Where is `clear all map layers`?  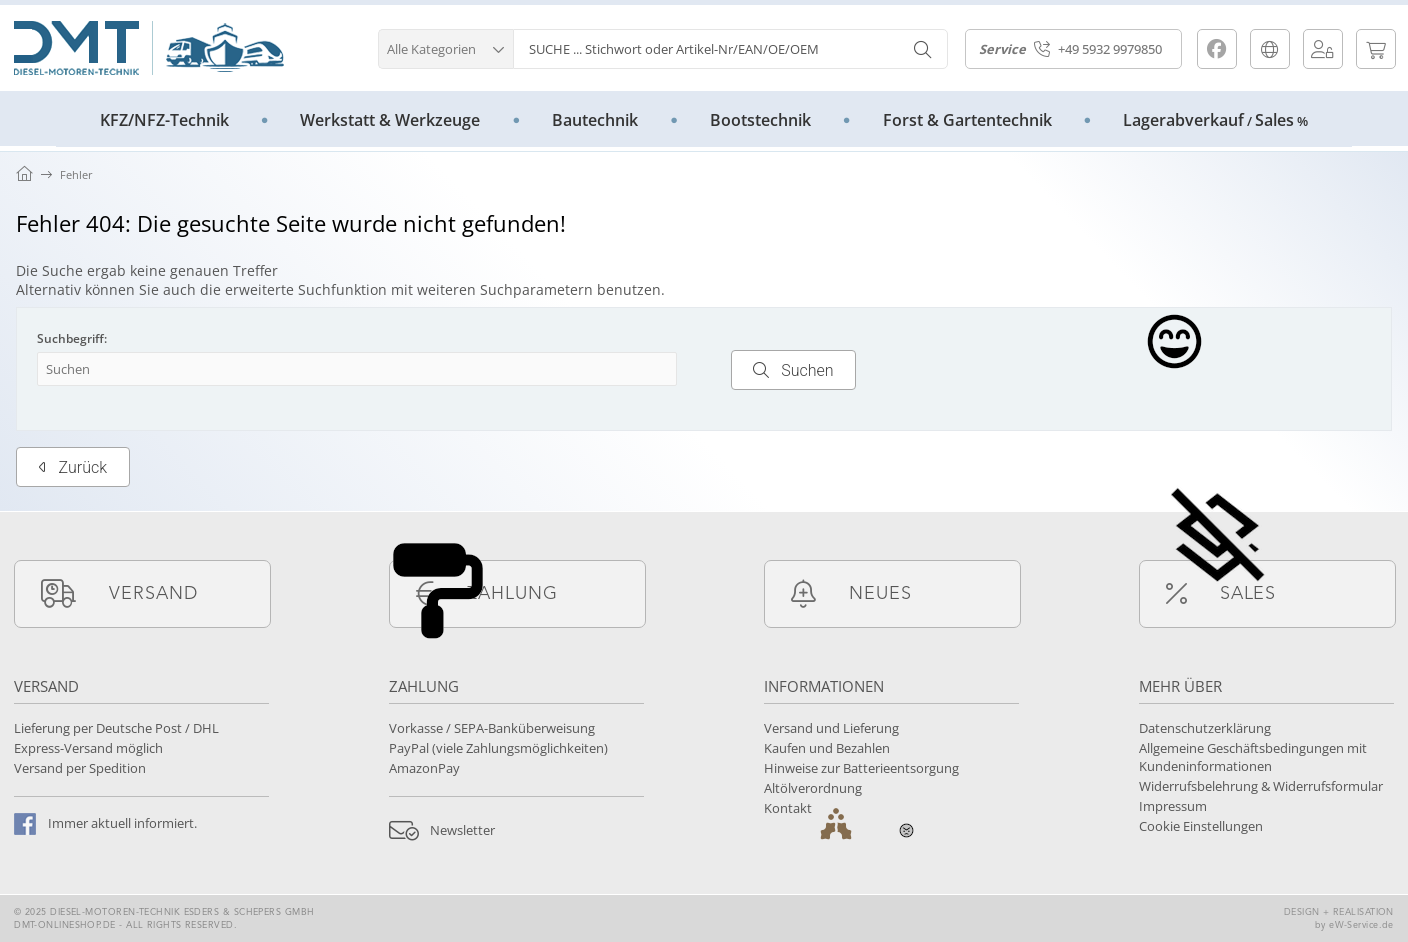 clear all map layers is located at coordinates (1217, 539).